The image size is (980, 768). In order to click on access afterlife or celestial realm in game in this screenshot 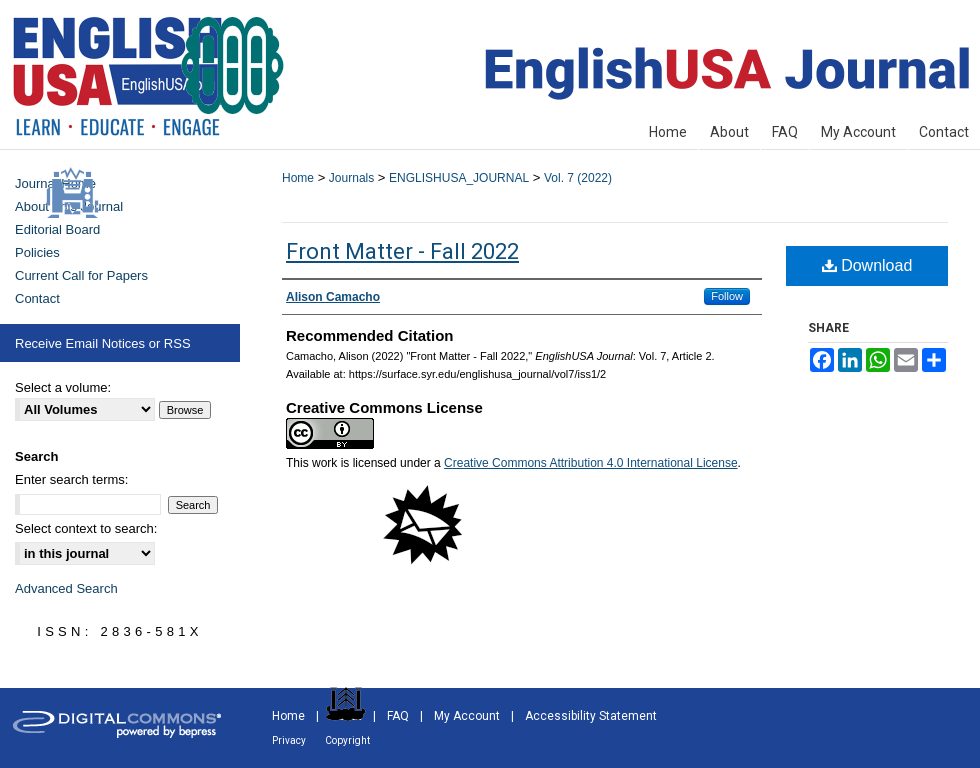, I will do `click(346, 704)`.